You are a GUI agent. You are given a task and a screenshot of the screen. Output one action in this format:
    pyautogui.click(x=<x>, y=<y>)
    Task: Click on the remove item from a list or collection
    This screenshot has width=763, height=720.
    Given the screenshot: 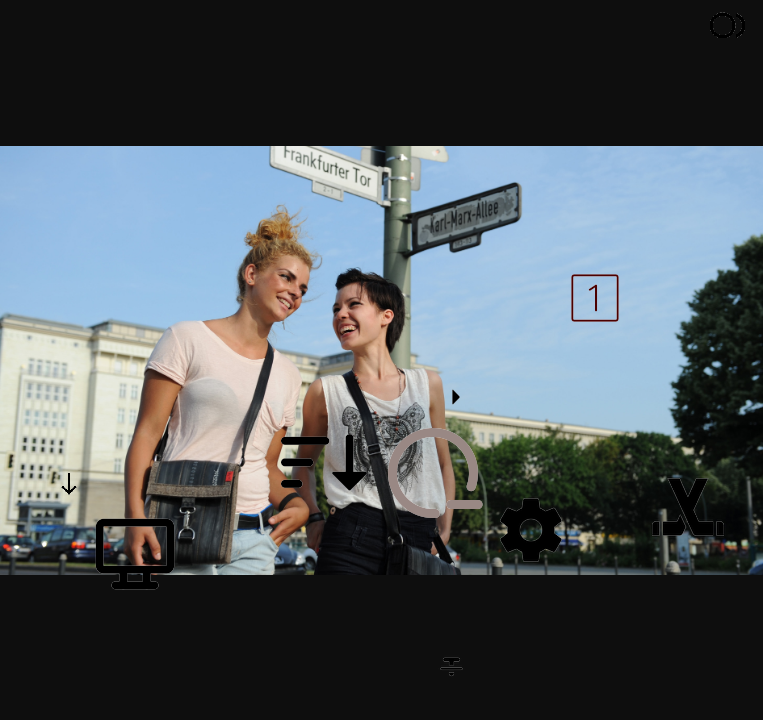 What is the action you would take?
    pyautogui.click(x=433, y=473)
    